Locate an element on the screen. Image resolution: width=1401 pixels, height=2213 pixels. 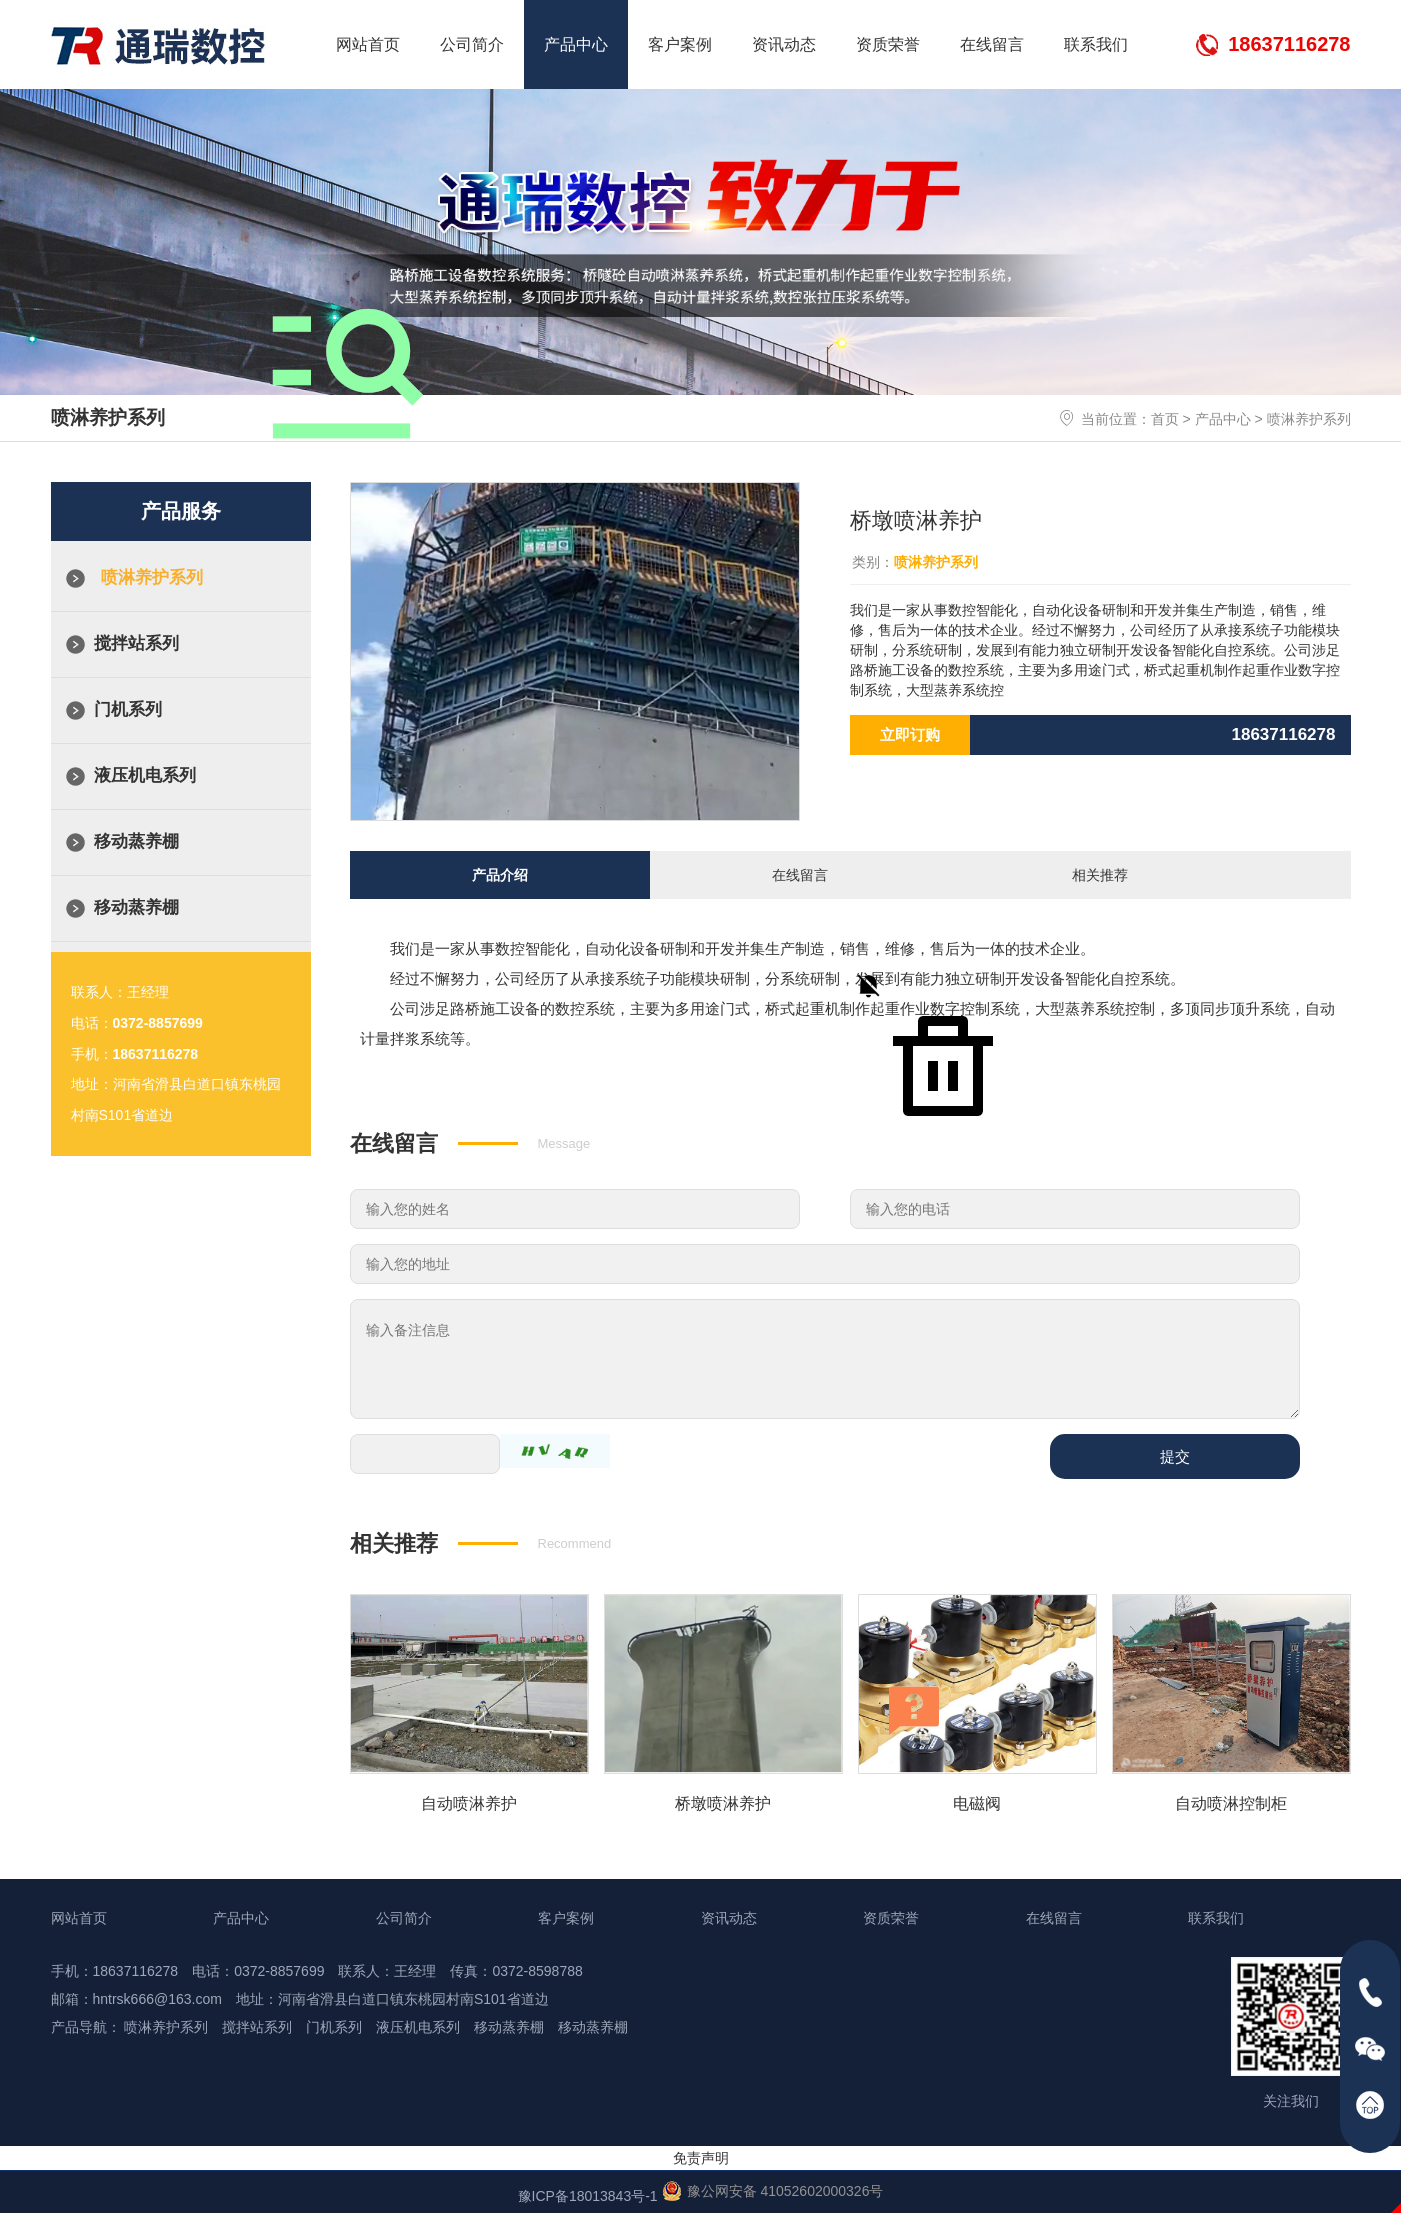
access FAQ or help section is located at coordinates (914, 1709).